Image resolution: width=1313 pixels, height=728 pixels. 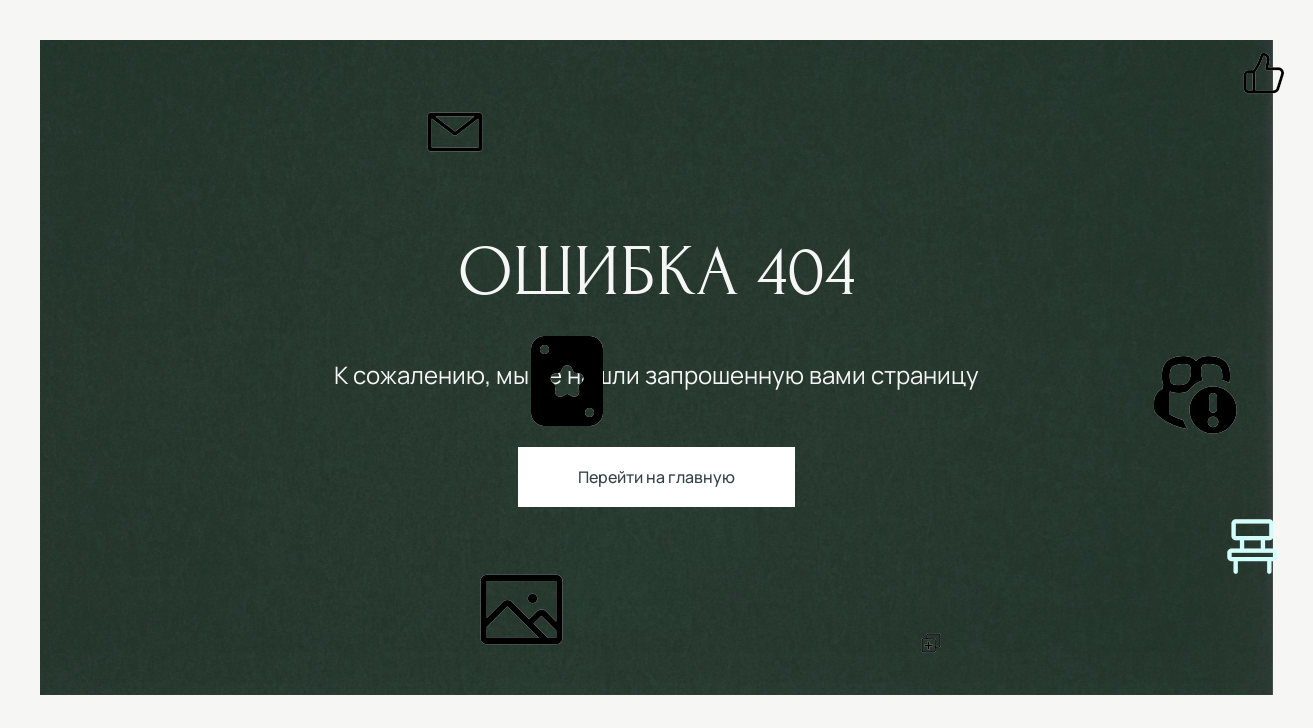 I want to click on open your inbox, so click(x=455, y=132).